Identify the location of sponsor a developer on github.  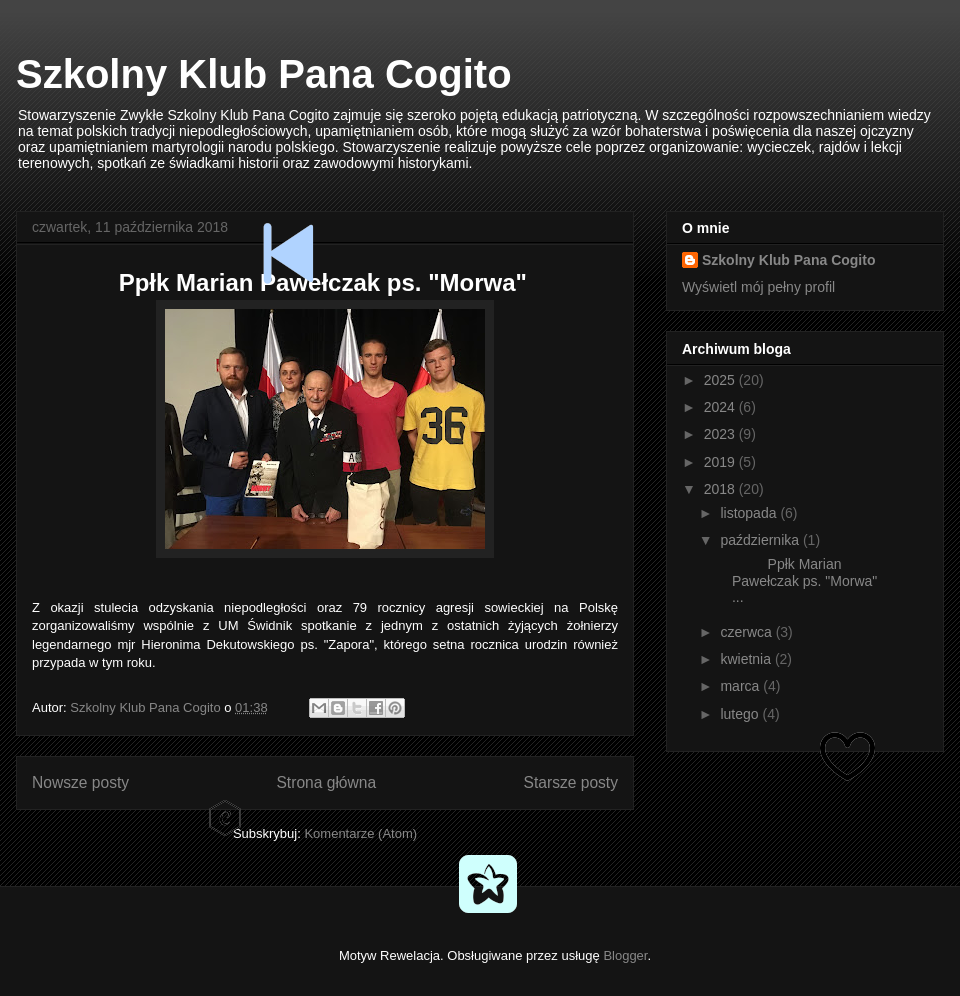
(847, 756).